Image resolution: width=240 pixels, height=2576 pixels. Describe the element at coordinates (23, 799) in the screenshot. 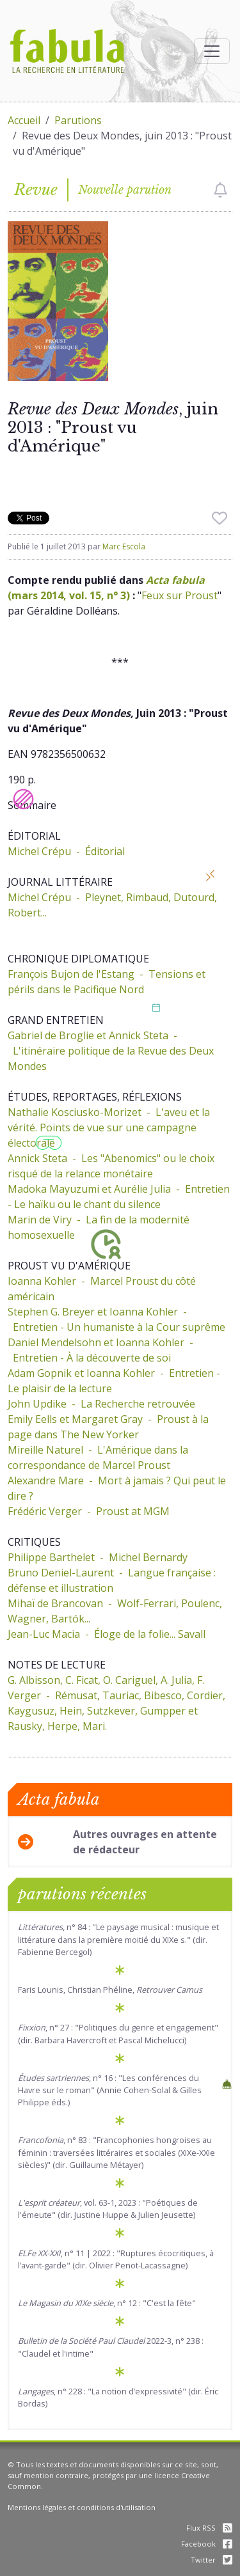

I see `indicates restricted or prohibited action` at that location.